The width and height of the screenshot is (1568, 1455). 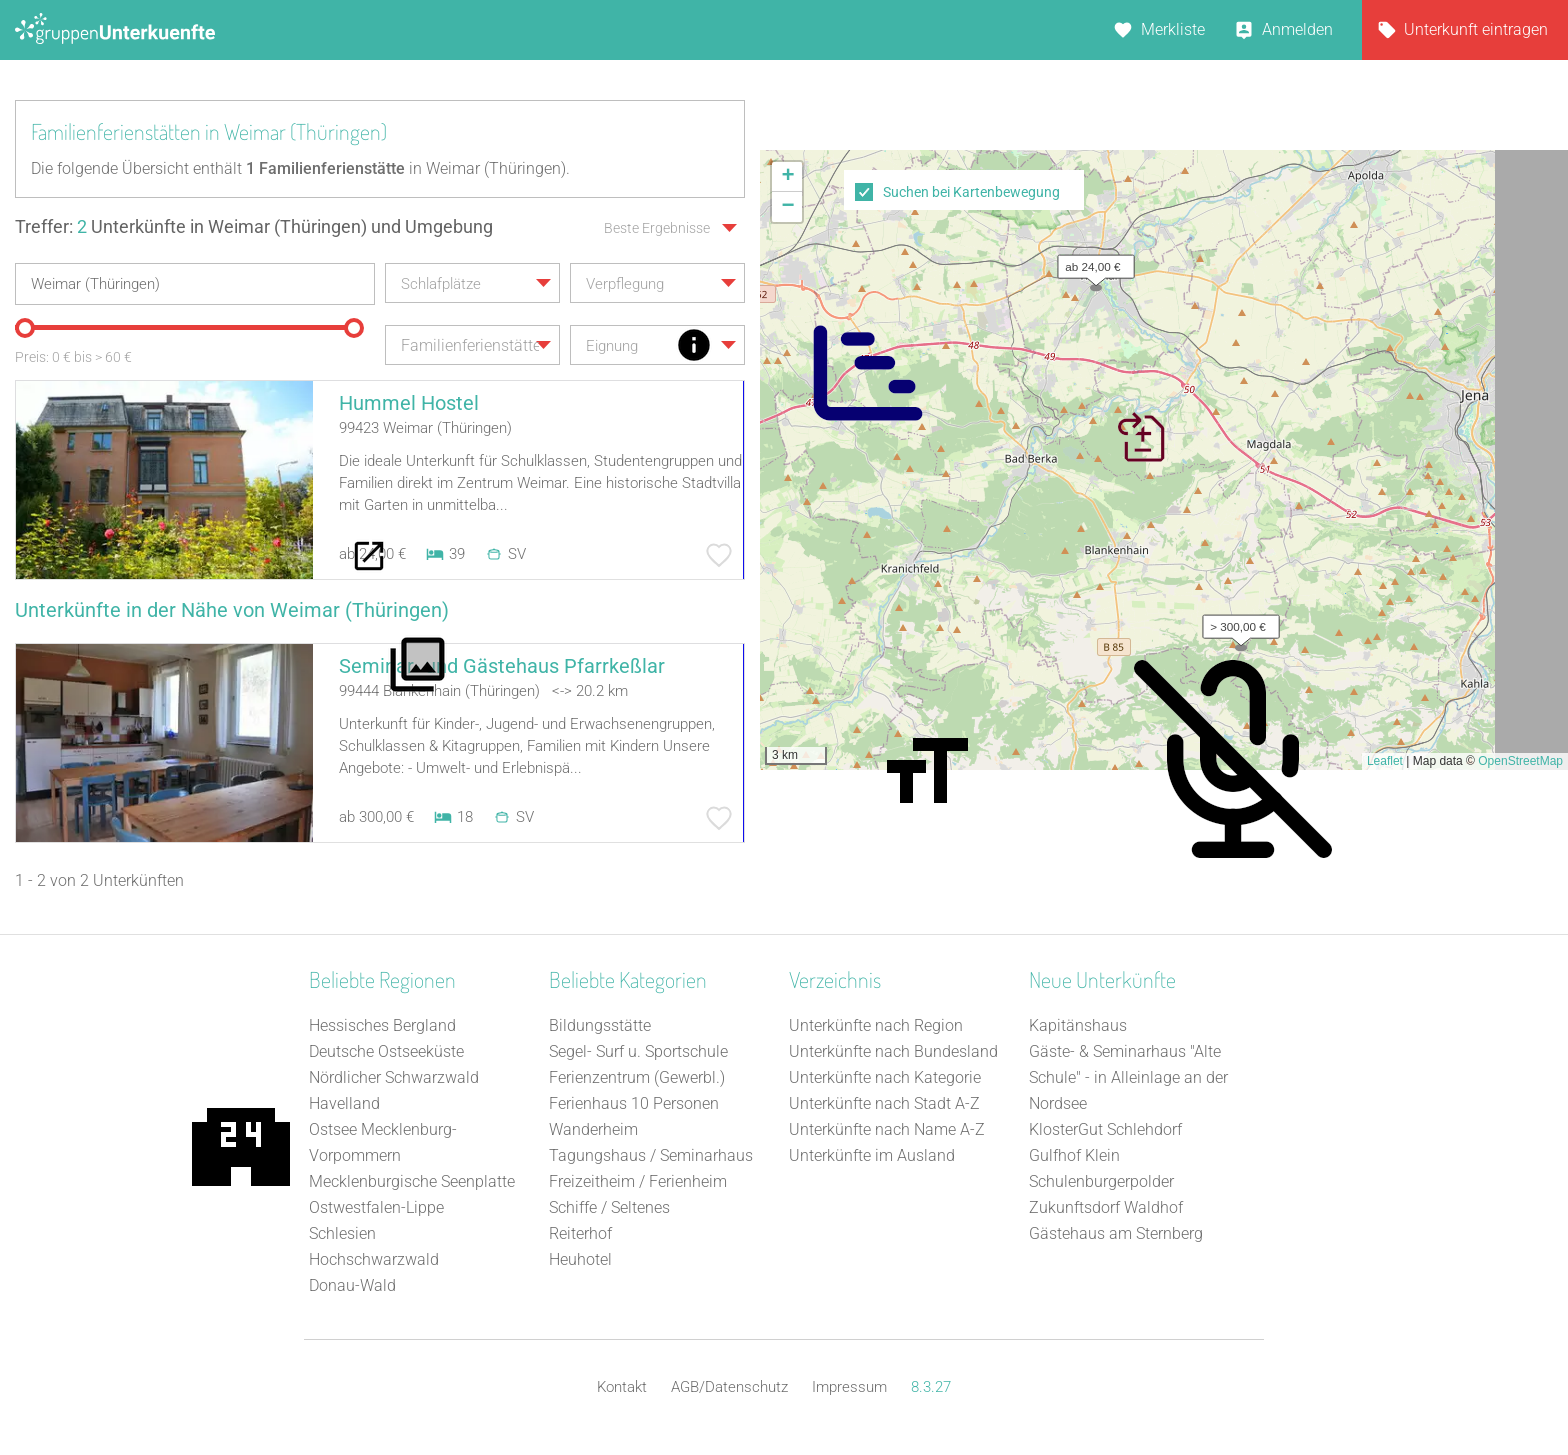 I want to click on open link in a new window or tab, so click(x=369, y=556).